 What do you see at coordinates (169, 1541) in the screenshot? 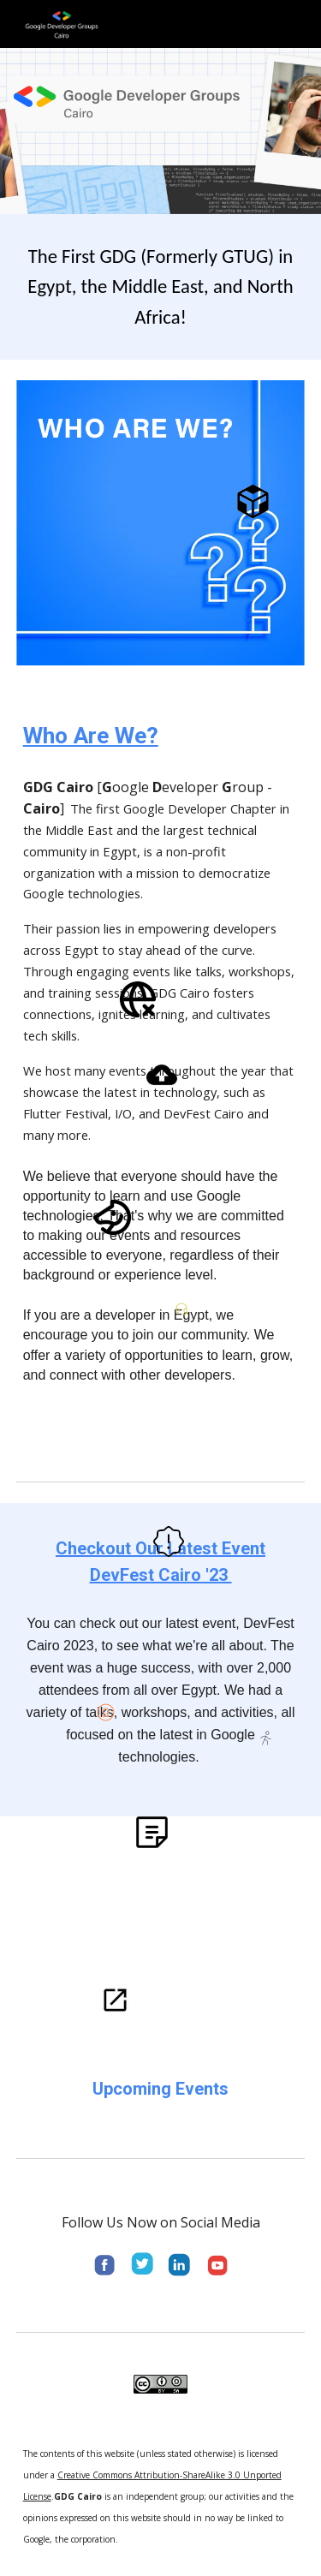
I see `indicates a warning or alert requiring attention` at bounding box center [169, 1541].